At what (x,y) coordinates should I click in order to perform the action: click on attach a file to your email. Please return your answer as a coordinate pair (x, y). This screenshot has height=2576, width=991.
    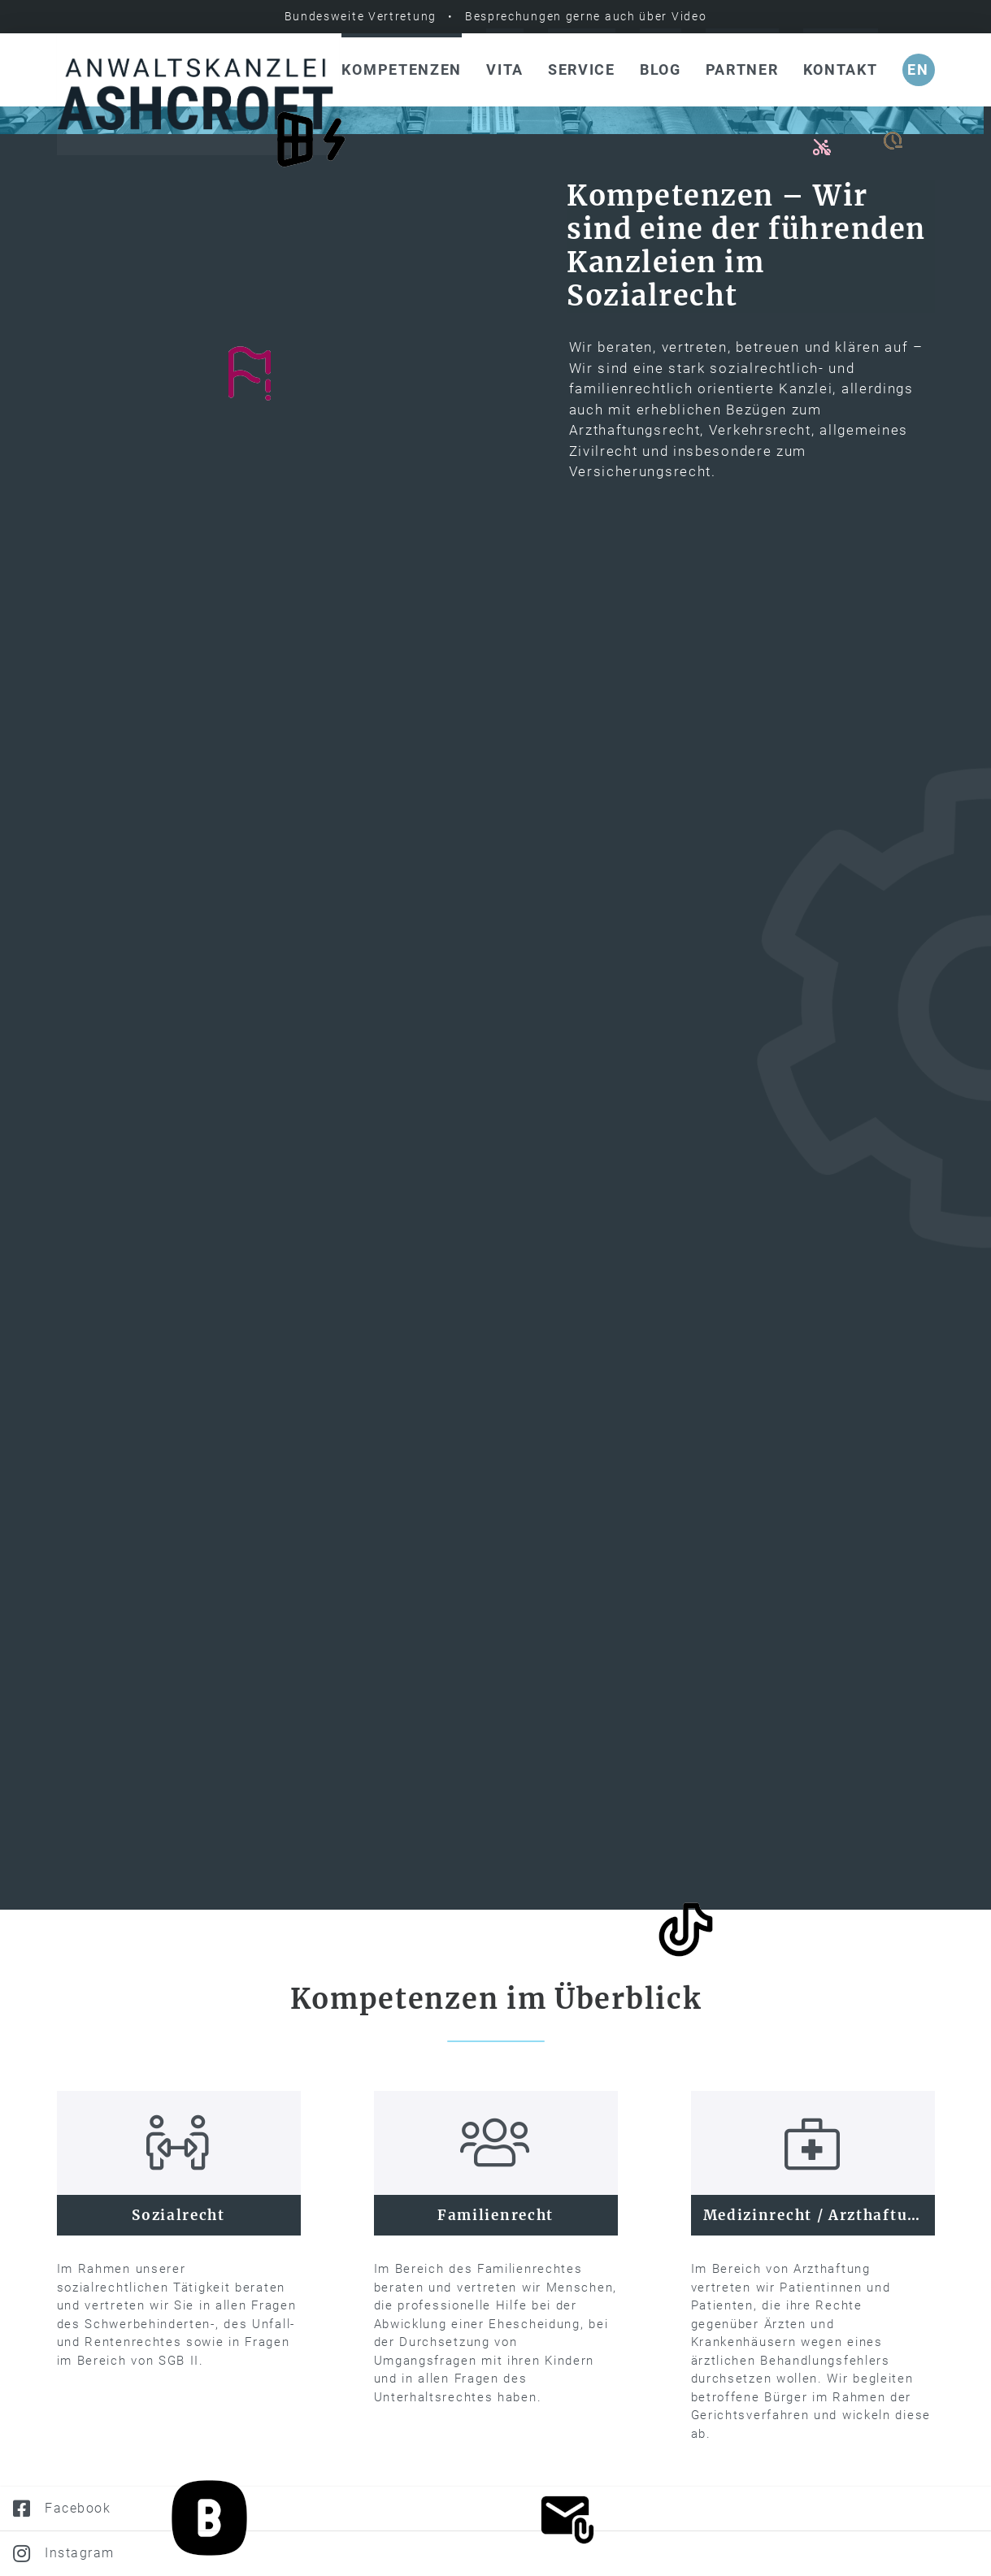
    Looking at the image, I should click on (567, 2520).